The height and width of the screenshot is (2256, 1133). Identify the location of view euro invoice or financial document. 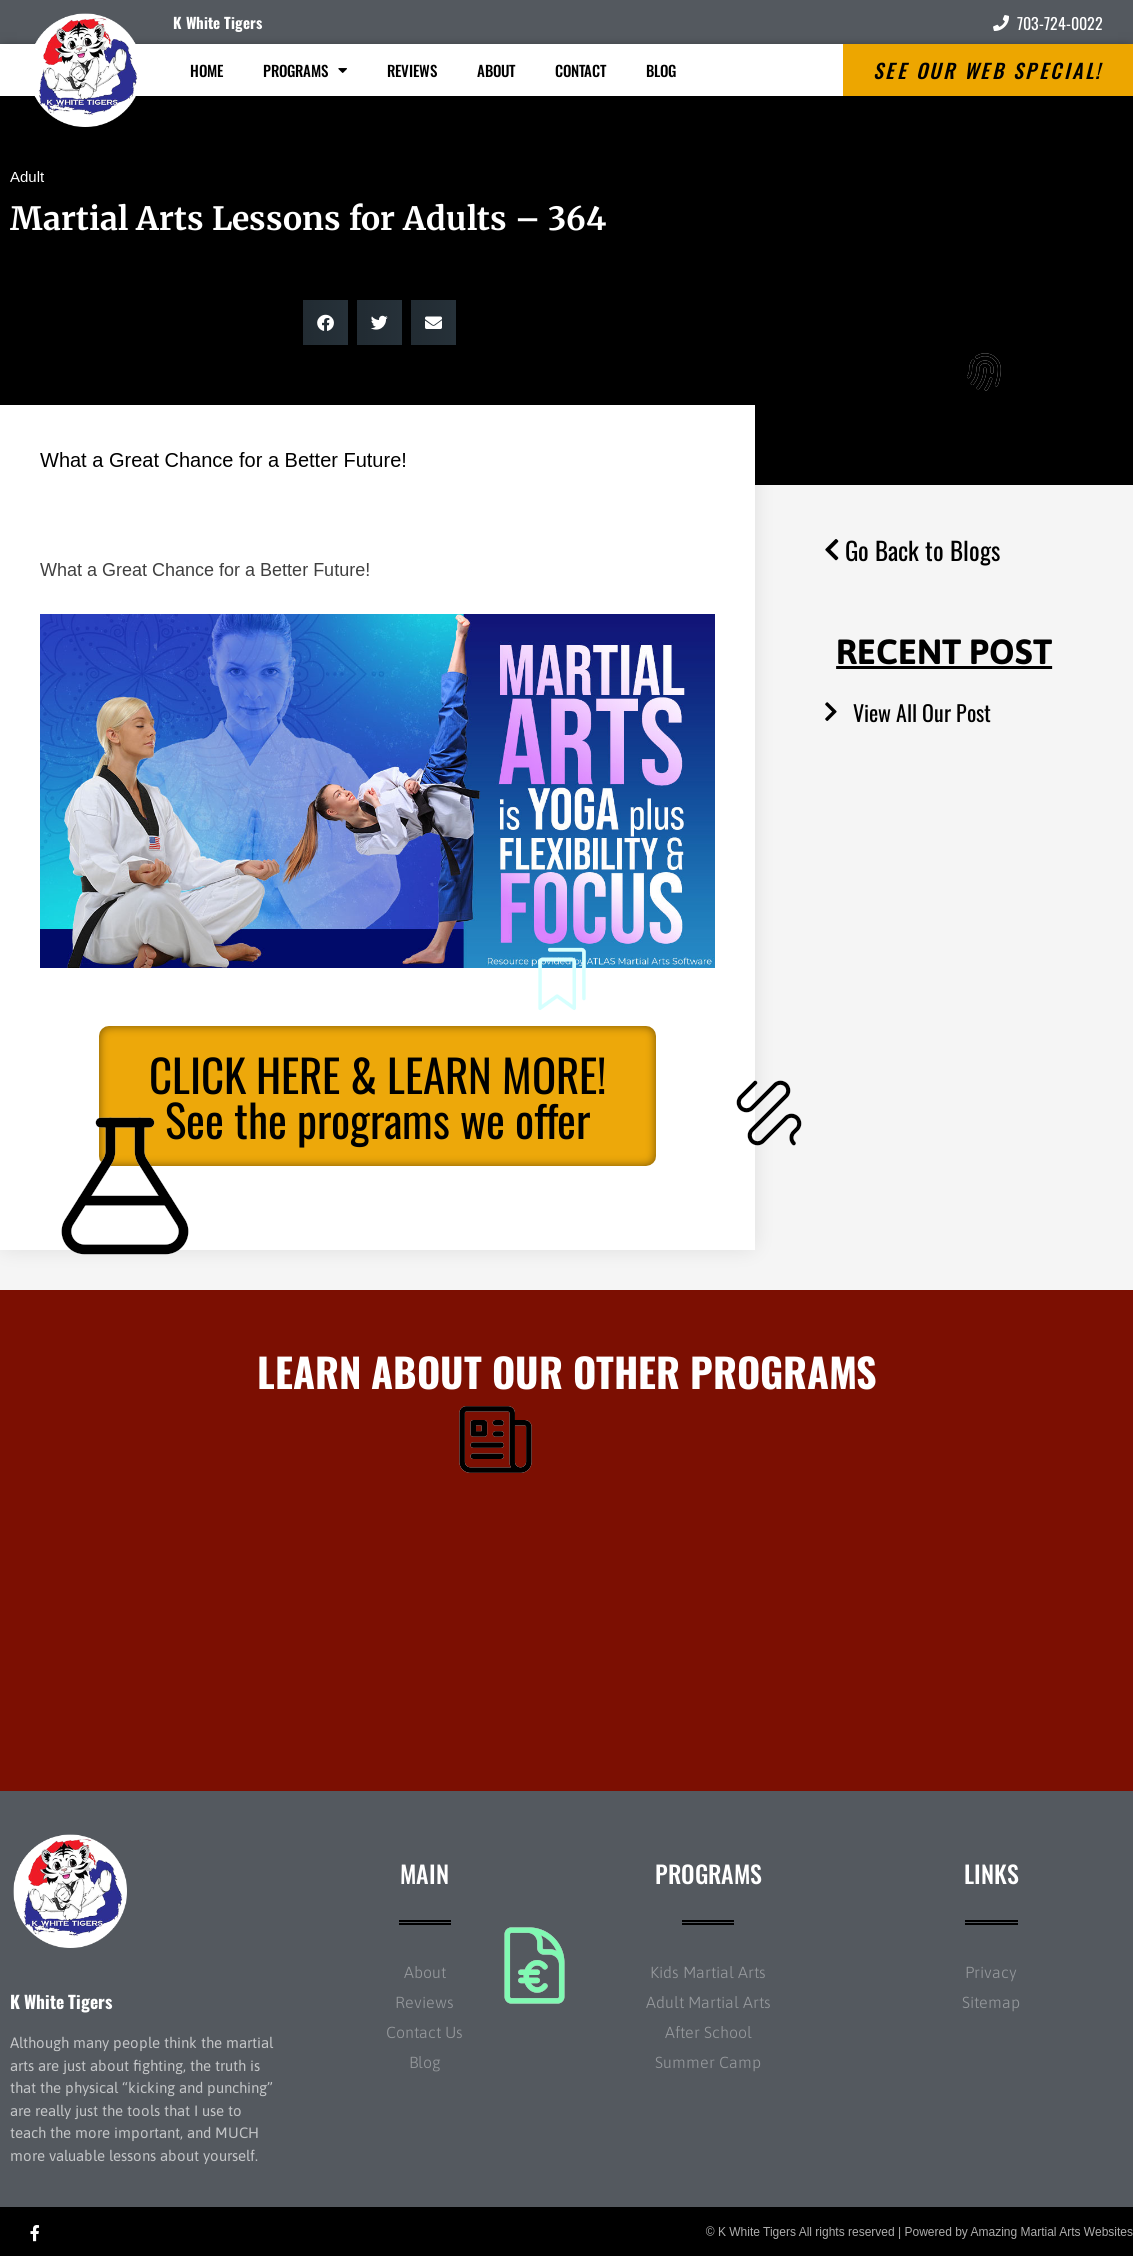
(534, 1965).